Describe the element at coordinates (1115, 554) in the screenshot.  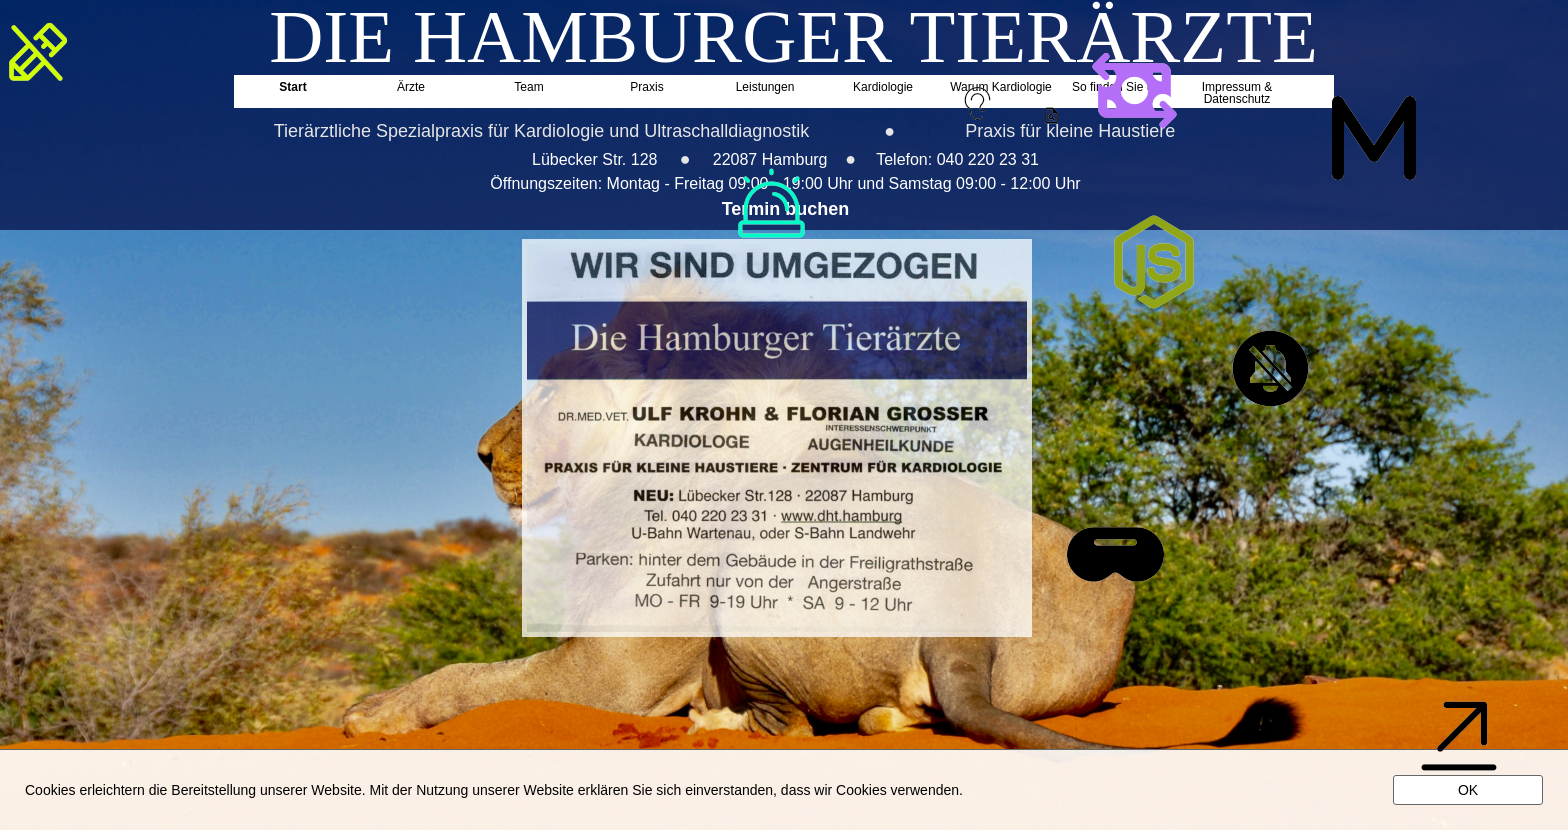
I see `access virtual reality or AR settings` at that location.